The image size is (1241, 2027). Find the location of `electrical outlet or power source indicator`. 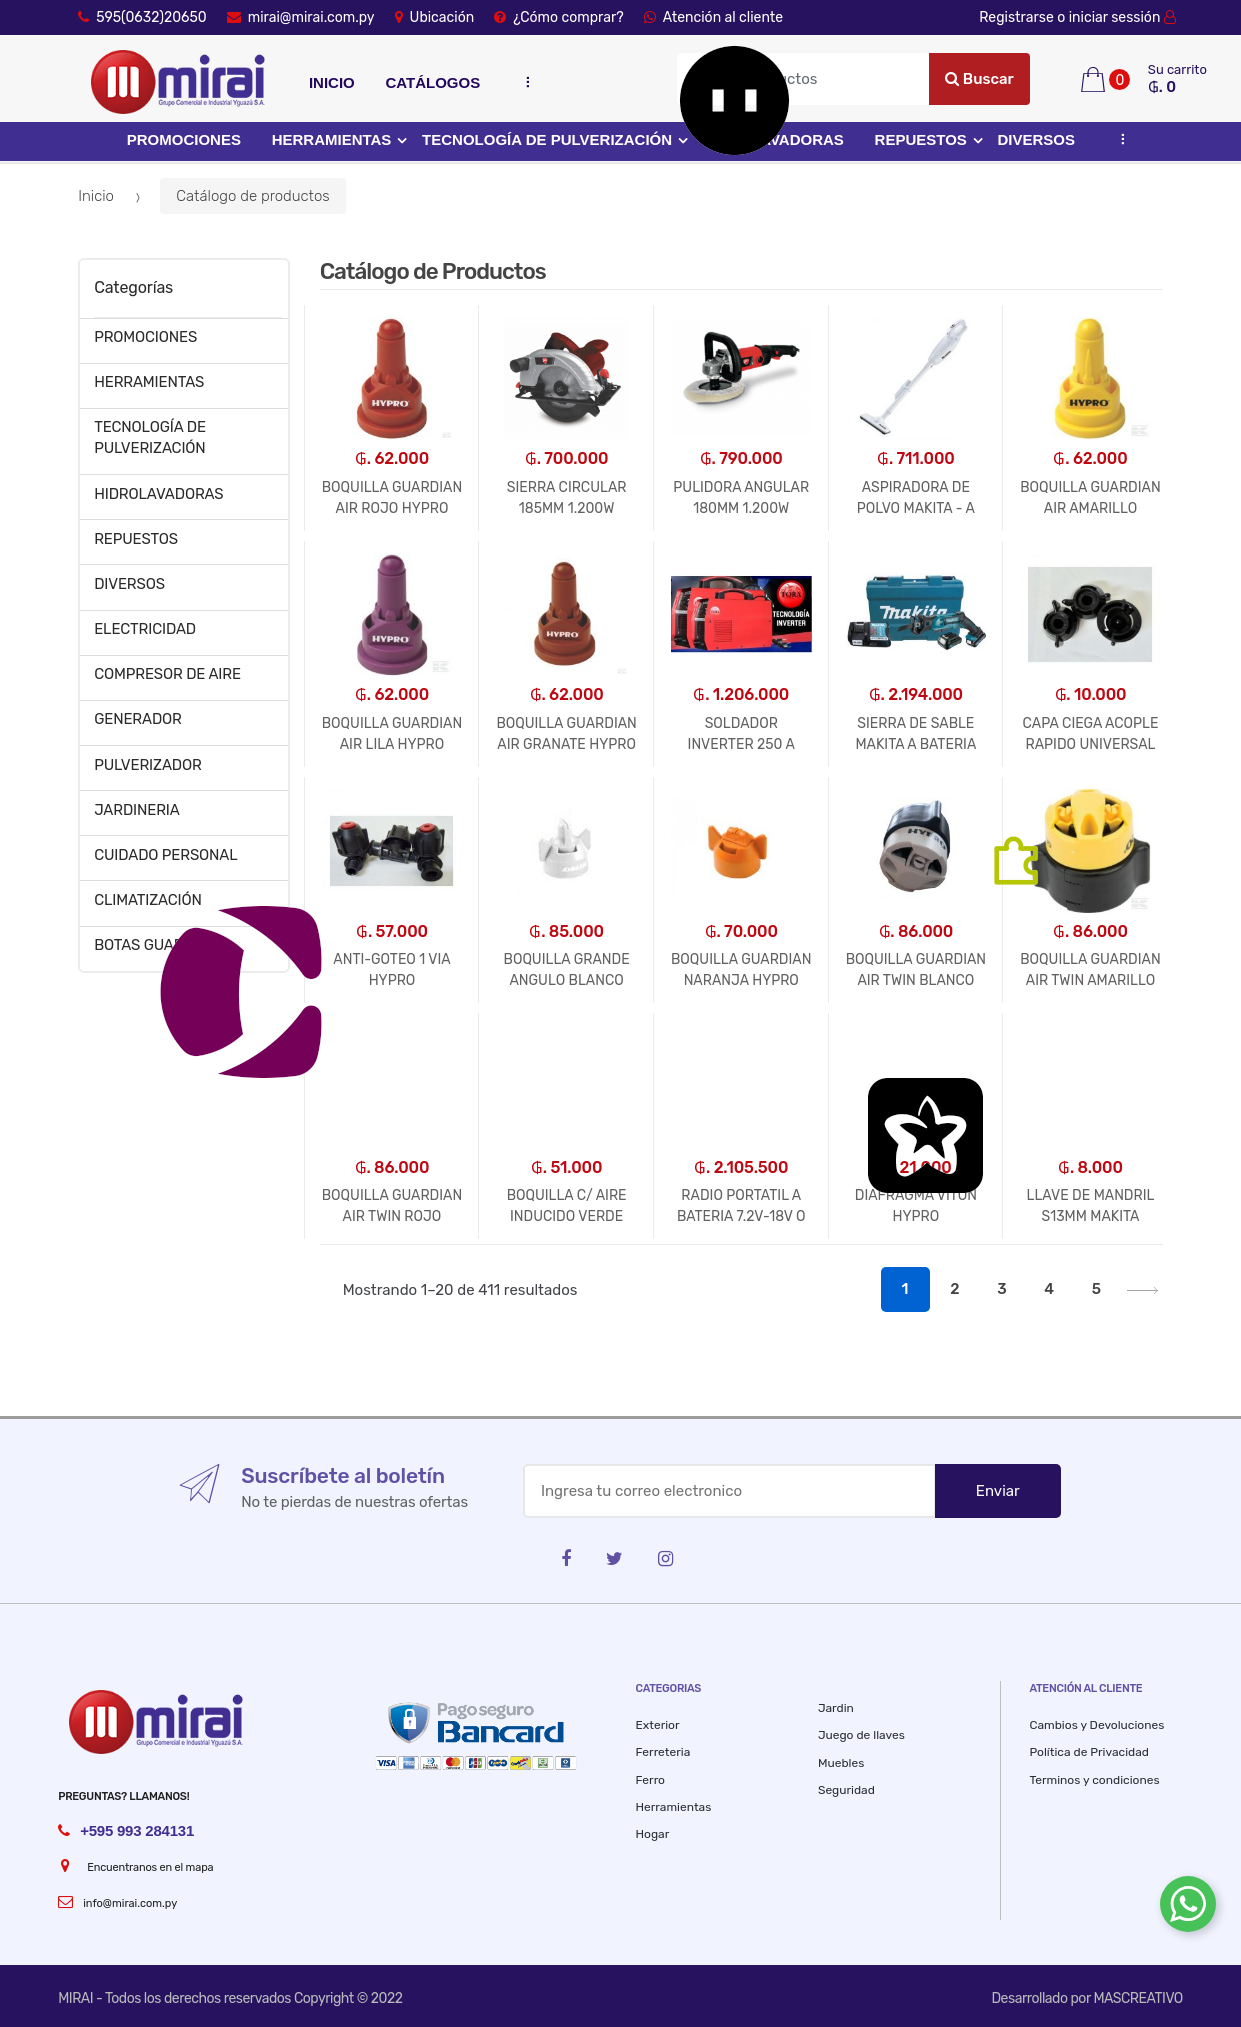

electrical outlet or power source indicator is located at coordinates (734, 100).